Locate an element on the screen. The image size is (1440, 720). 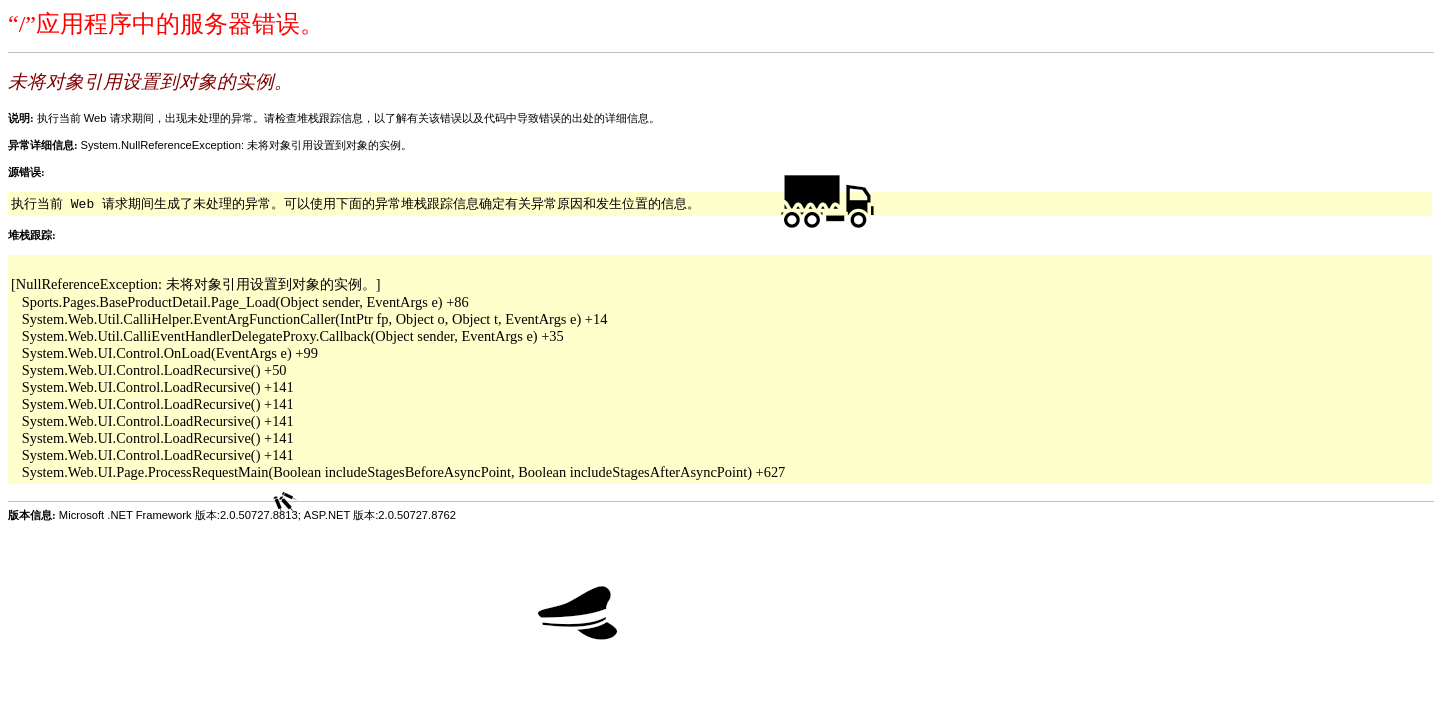
track your delivery or shipment is located at coordinates (827, 201).